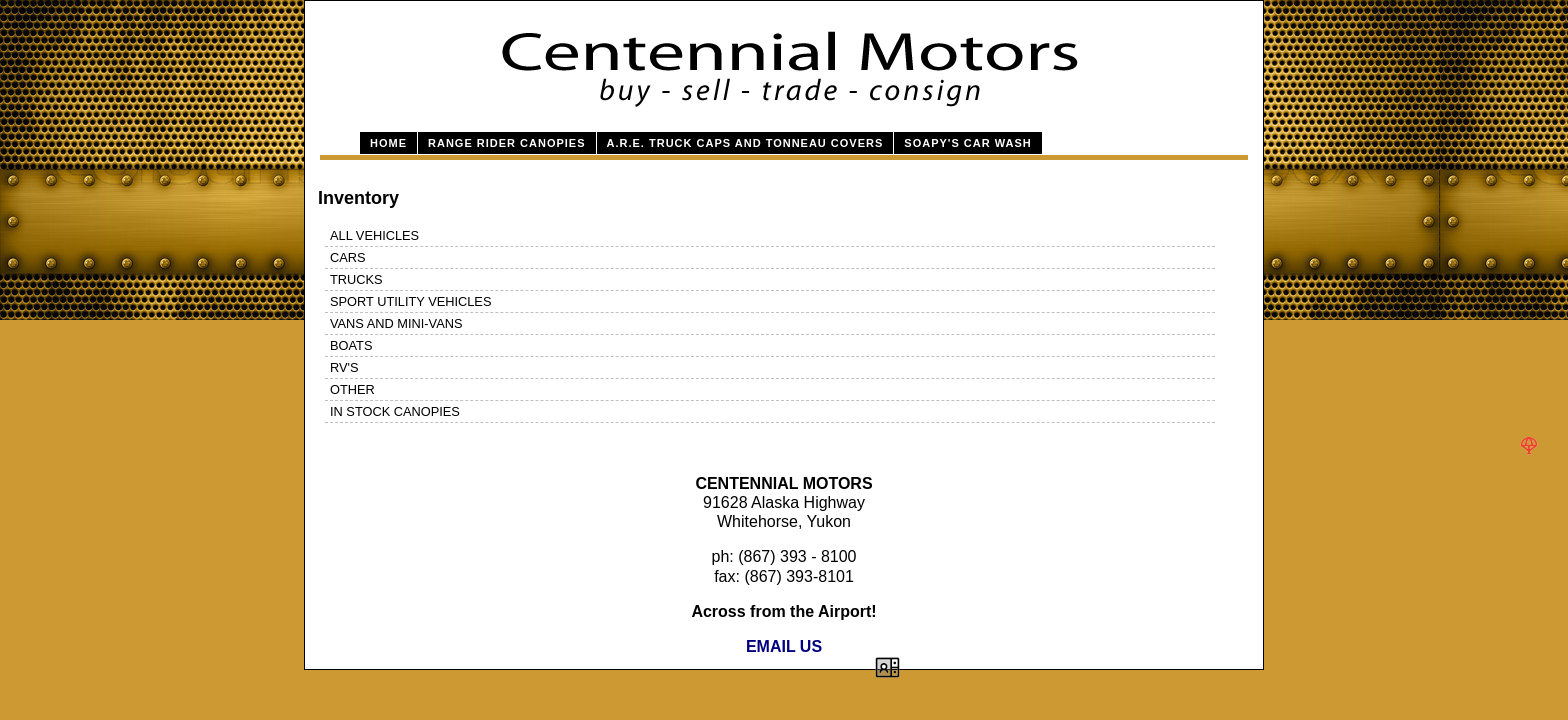 The image size is (1568, 720). What do you see at coordinates (1529, 446) in the screenshot?
I see `access emergency or backup options` at bounding box center [1529, 446].